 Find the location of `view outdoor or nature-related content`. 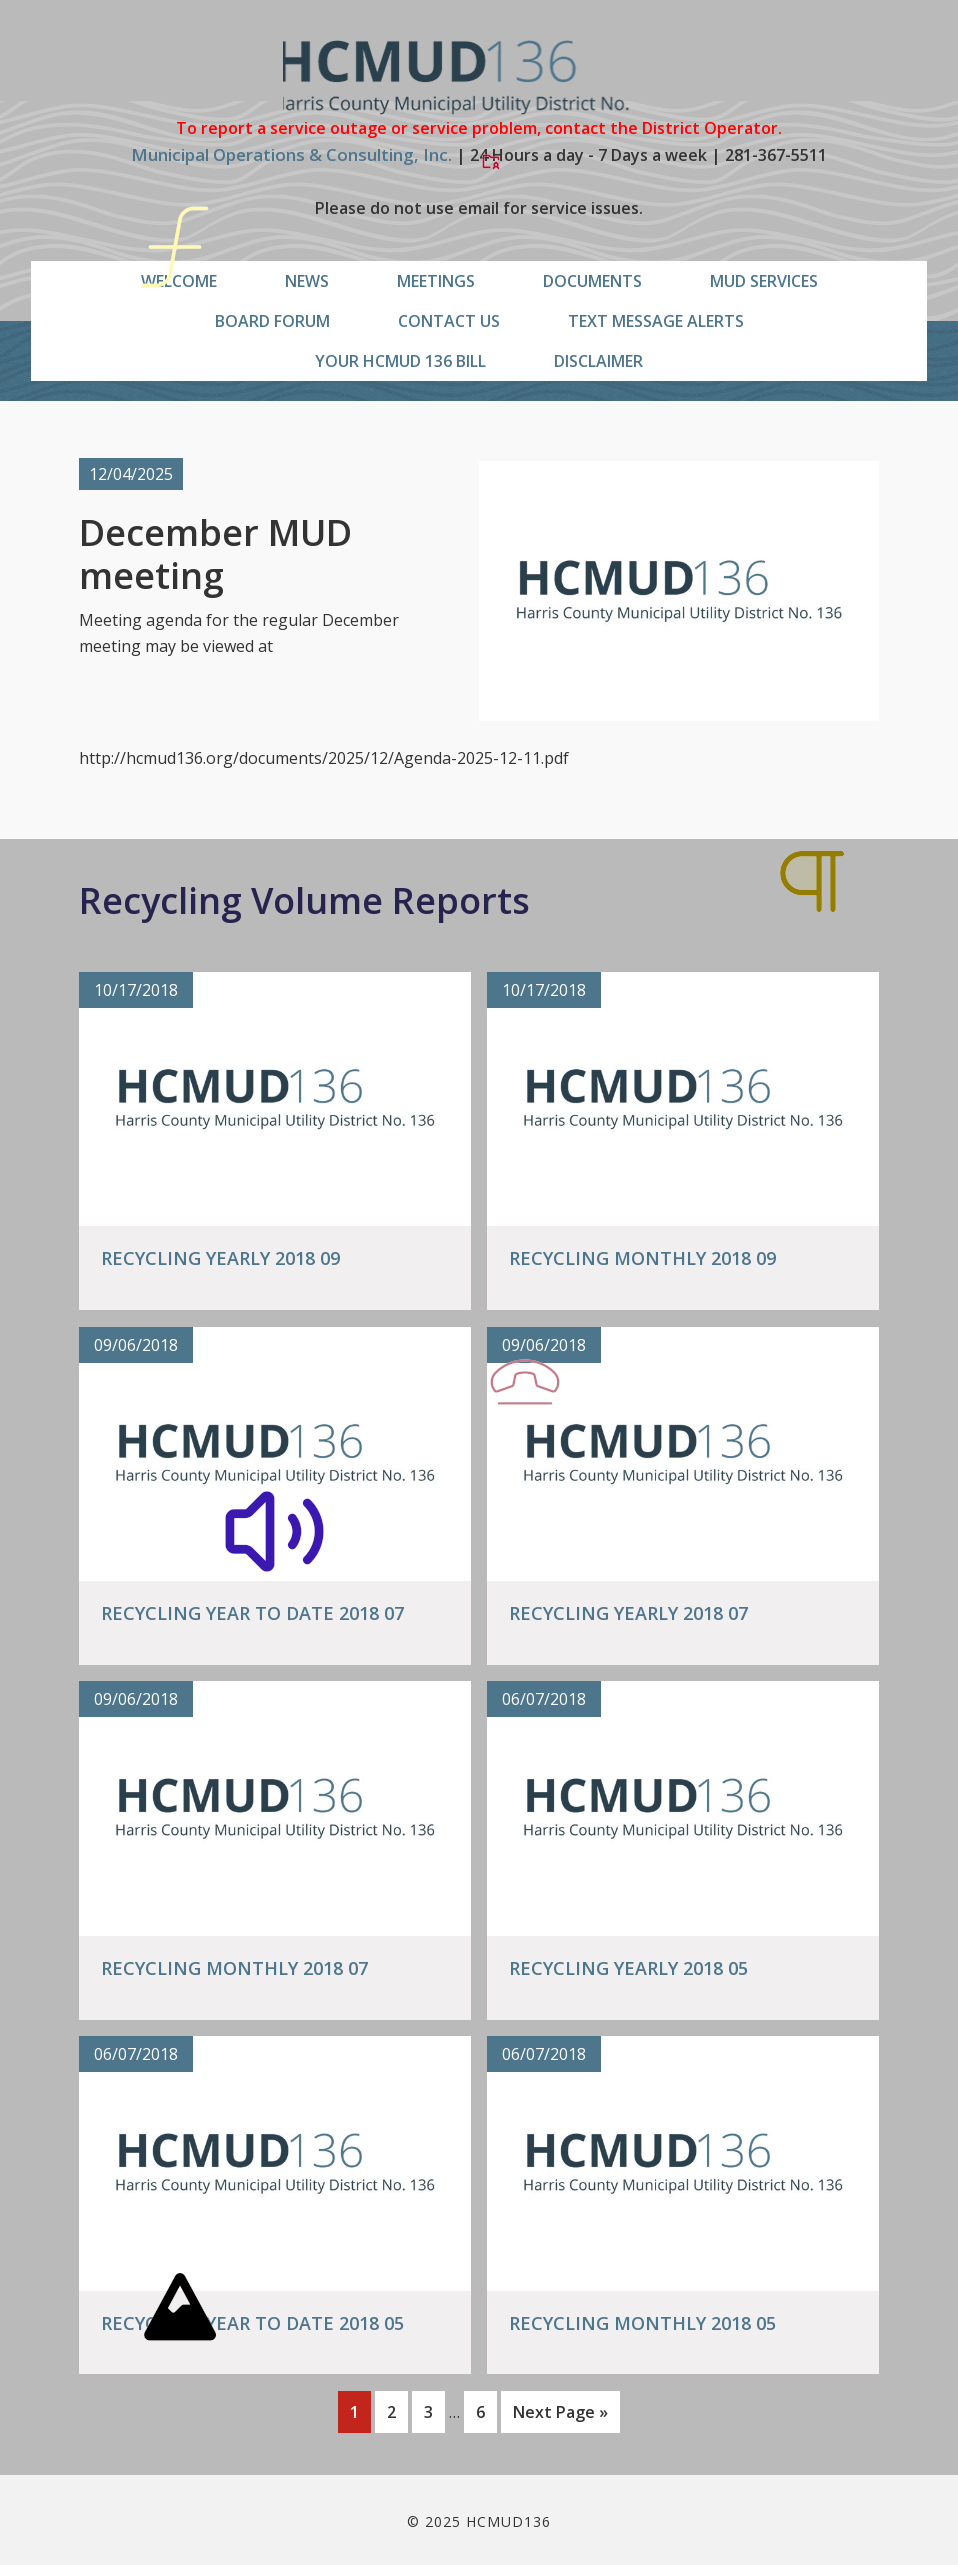

view outdoor or nature-related content is located at coordinates (180, 2309).